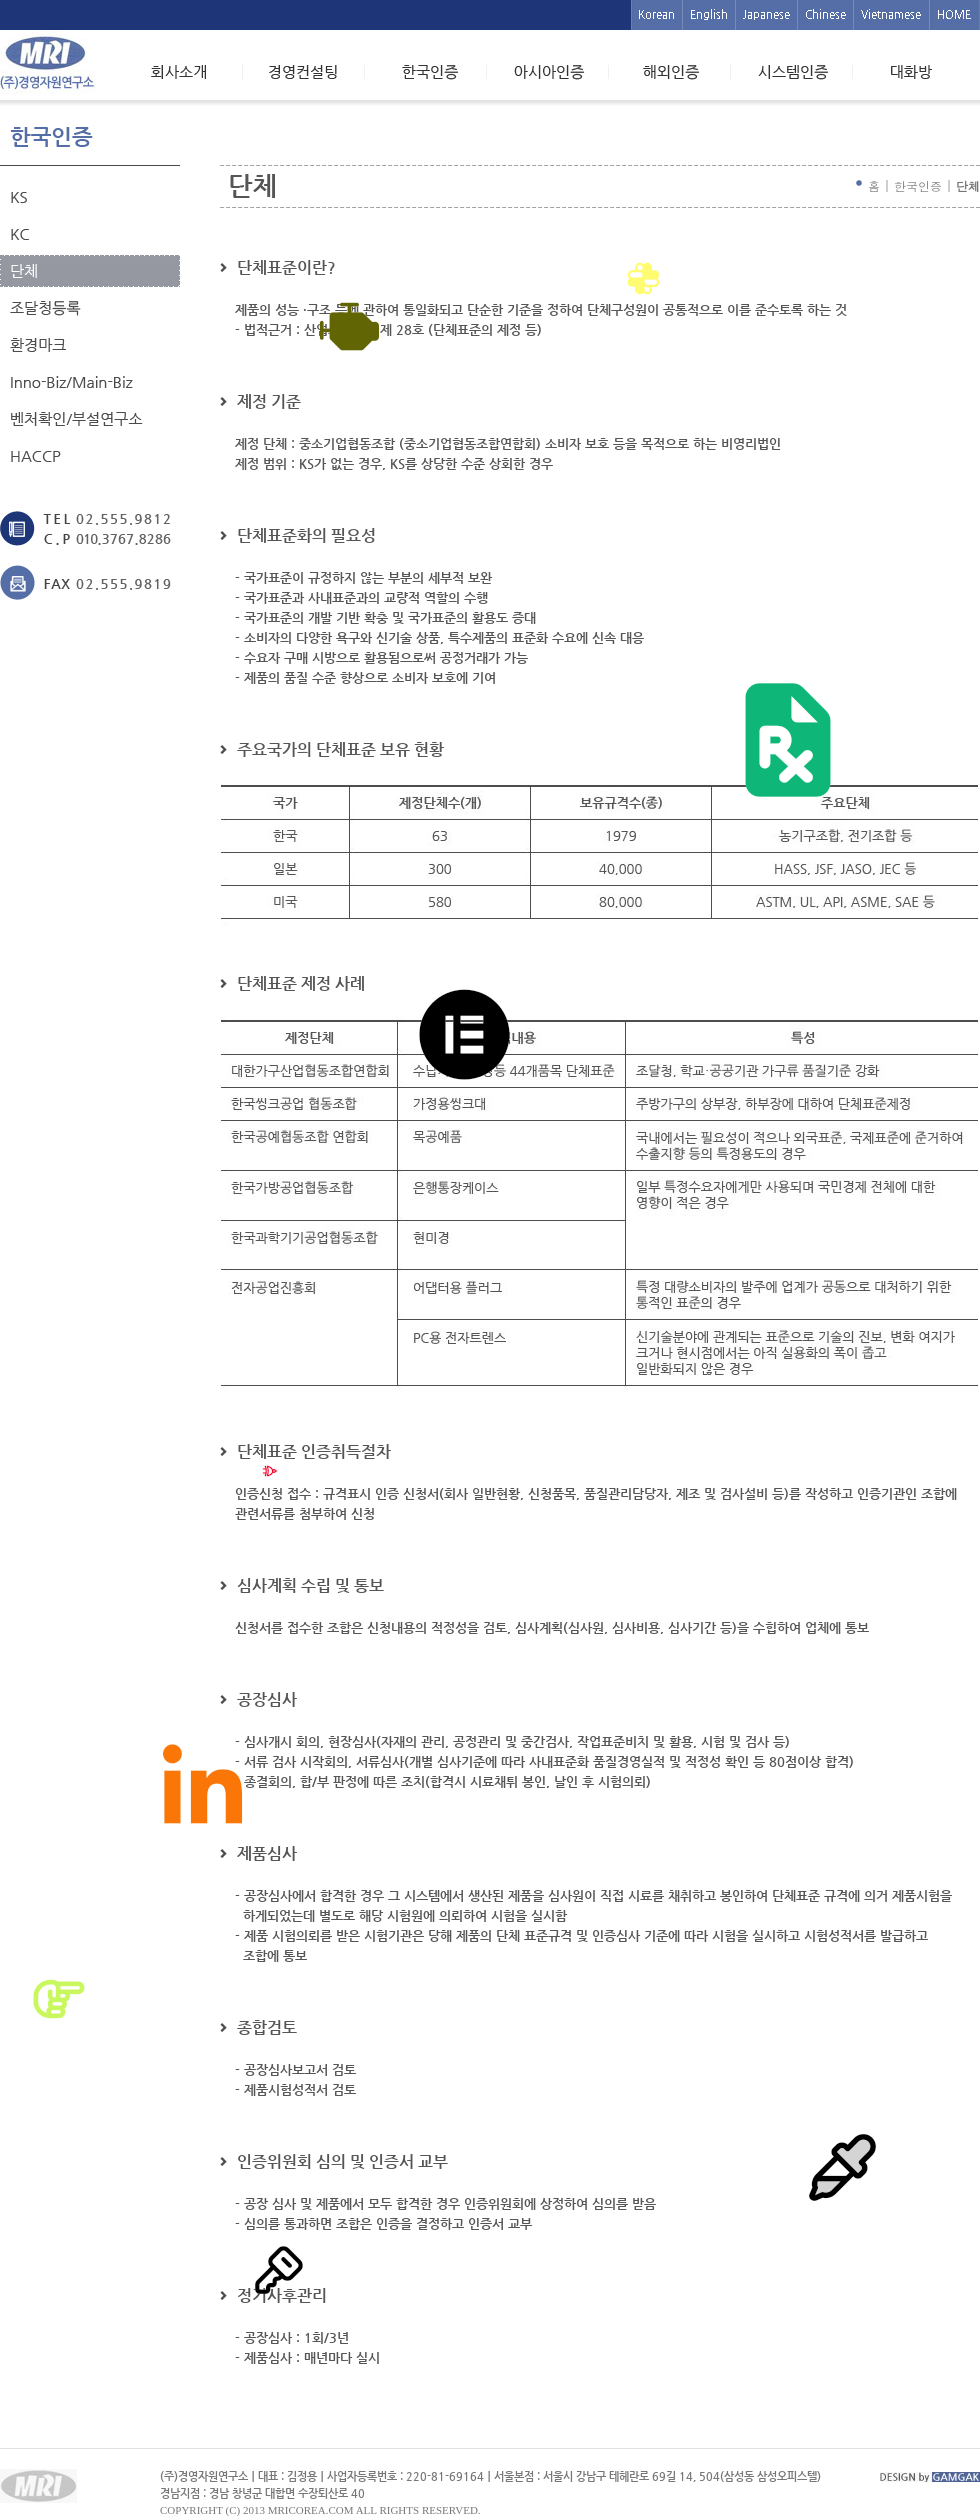 The width and height of the screenshot is (980, 2519). I want to click on open Slack messaging app, so click(643, 278).